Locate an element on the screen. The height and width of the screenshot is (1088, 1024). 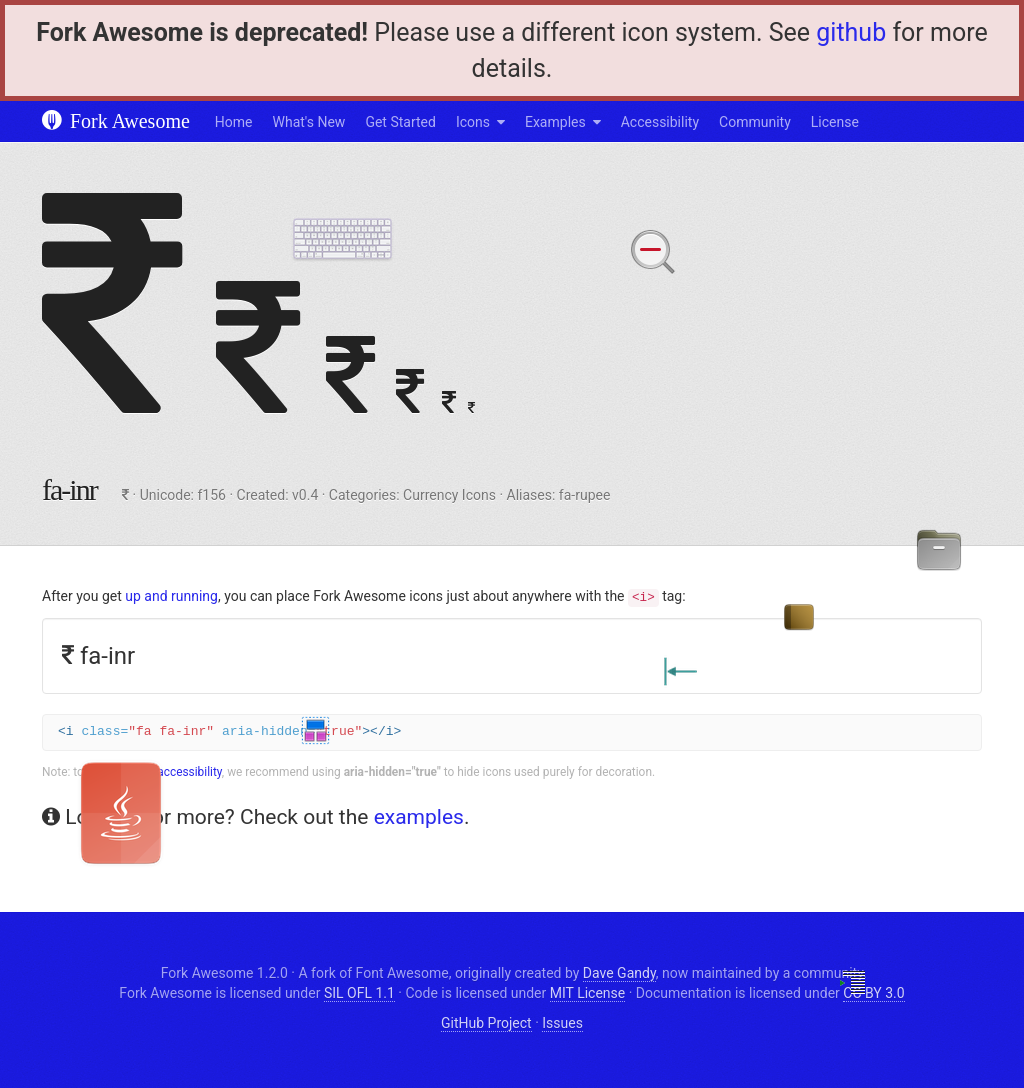
open the file manager application is located at coordinates (939, 550).